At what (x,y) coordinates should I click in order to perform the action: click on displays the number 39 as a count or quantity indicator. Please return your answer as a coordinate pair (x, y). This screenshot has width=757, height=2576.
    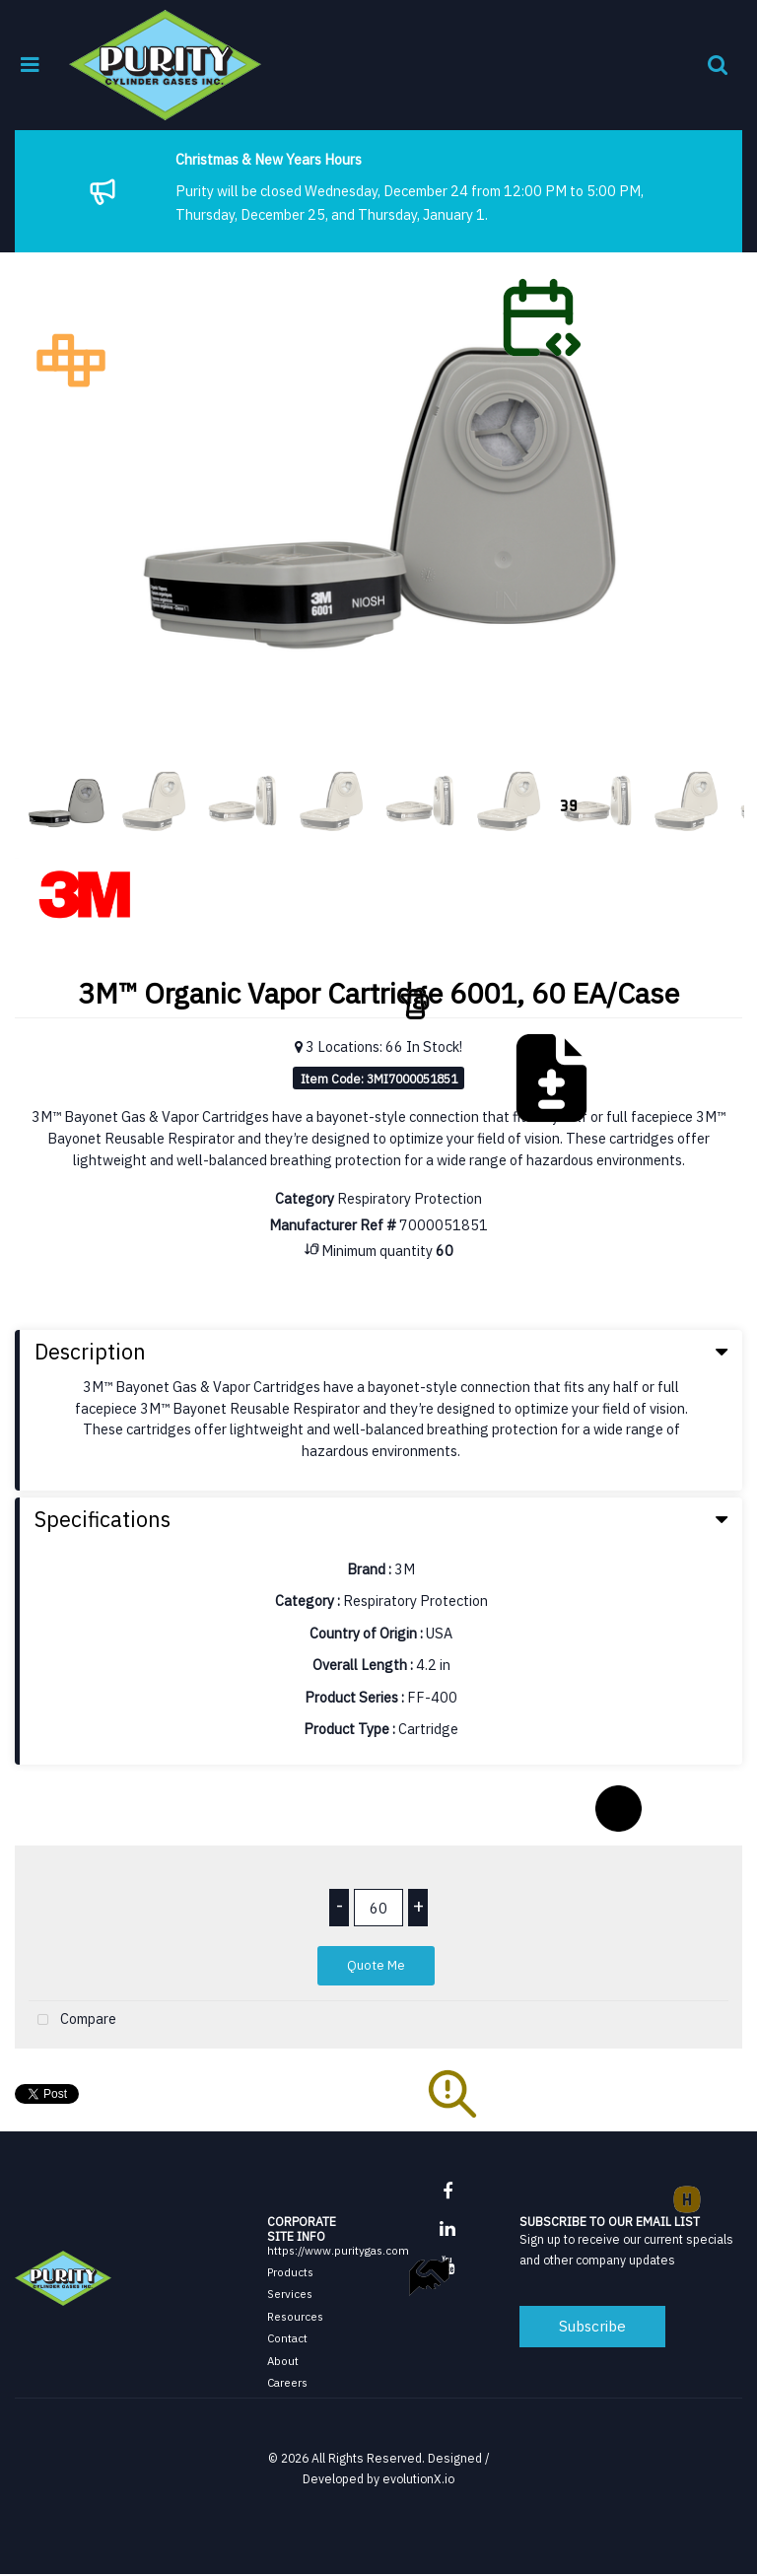
    Looking at the image, I should click on (569, 805).